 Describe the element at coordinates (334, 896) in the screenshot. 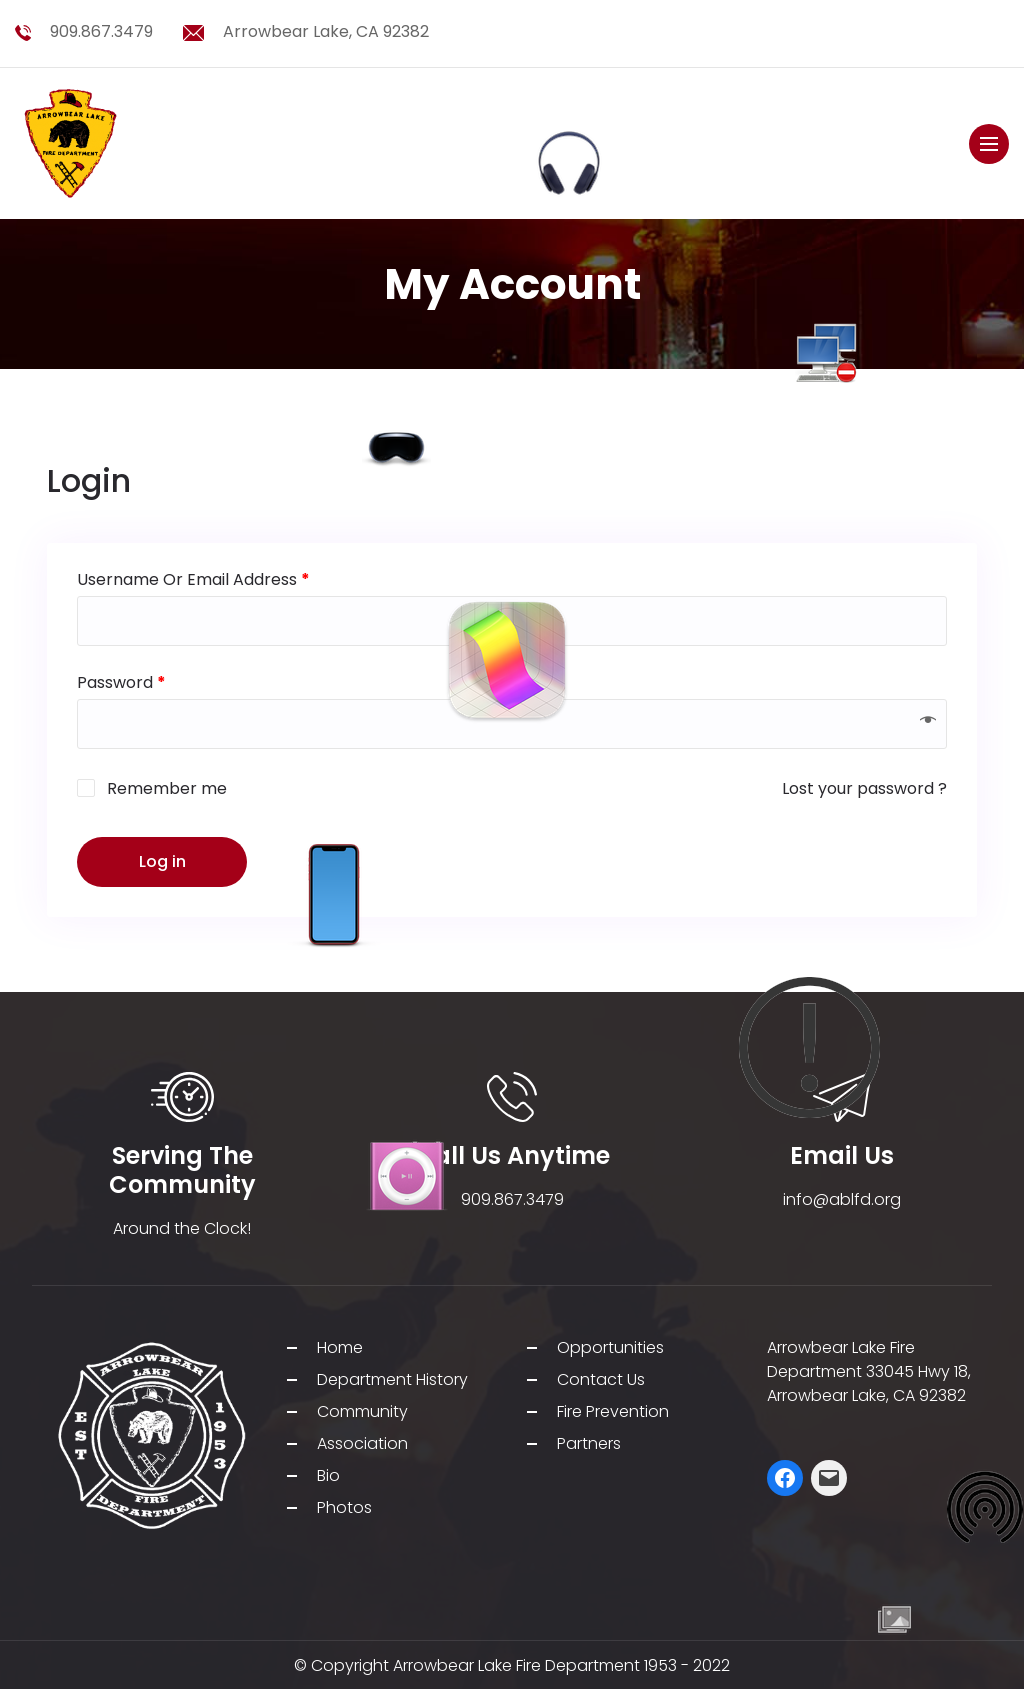

I see `iPhone 11 device icon` at that location.